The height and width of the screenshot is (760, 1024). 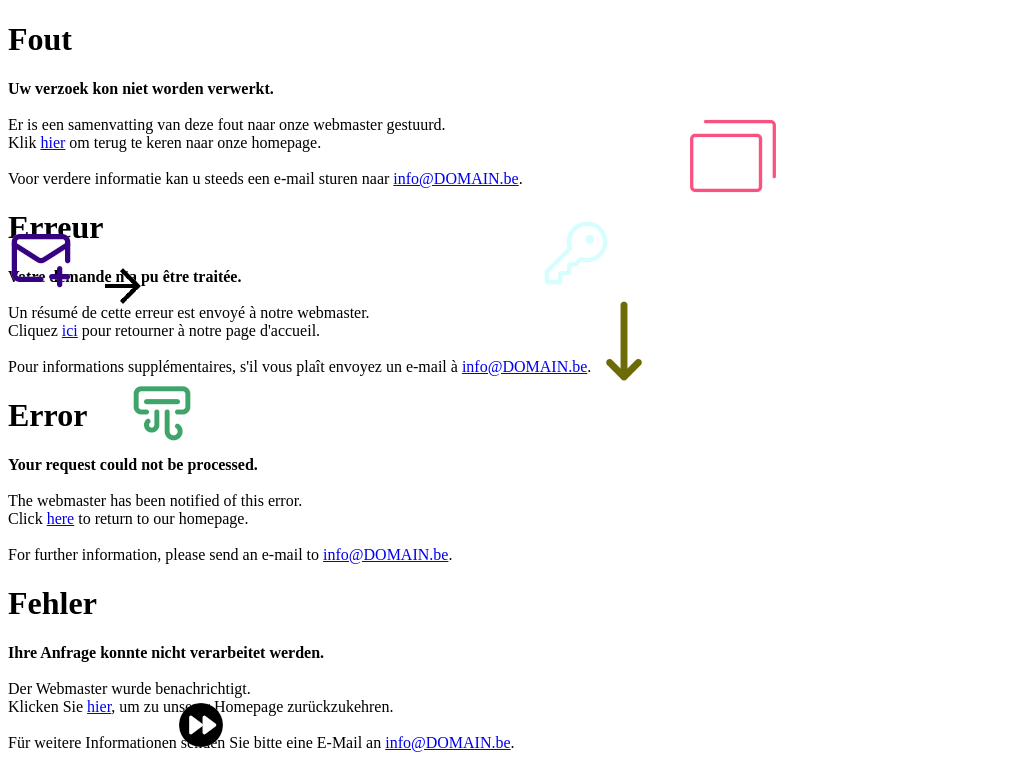 I want to click on adjust air conditioning or ventilation settings, so click(x=162, y=412).